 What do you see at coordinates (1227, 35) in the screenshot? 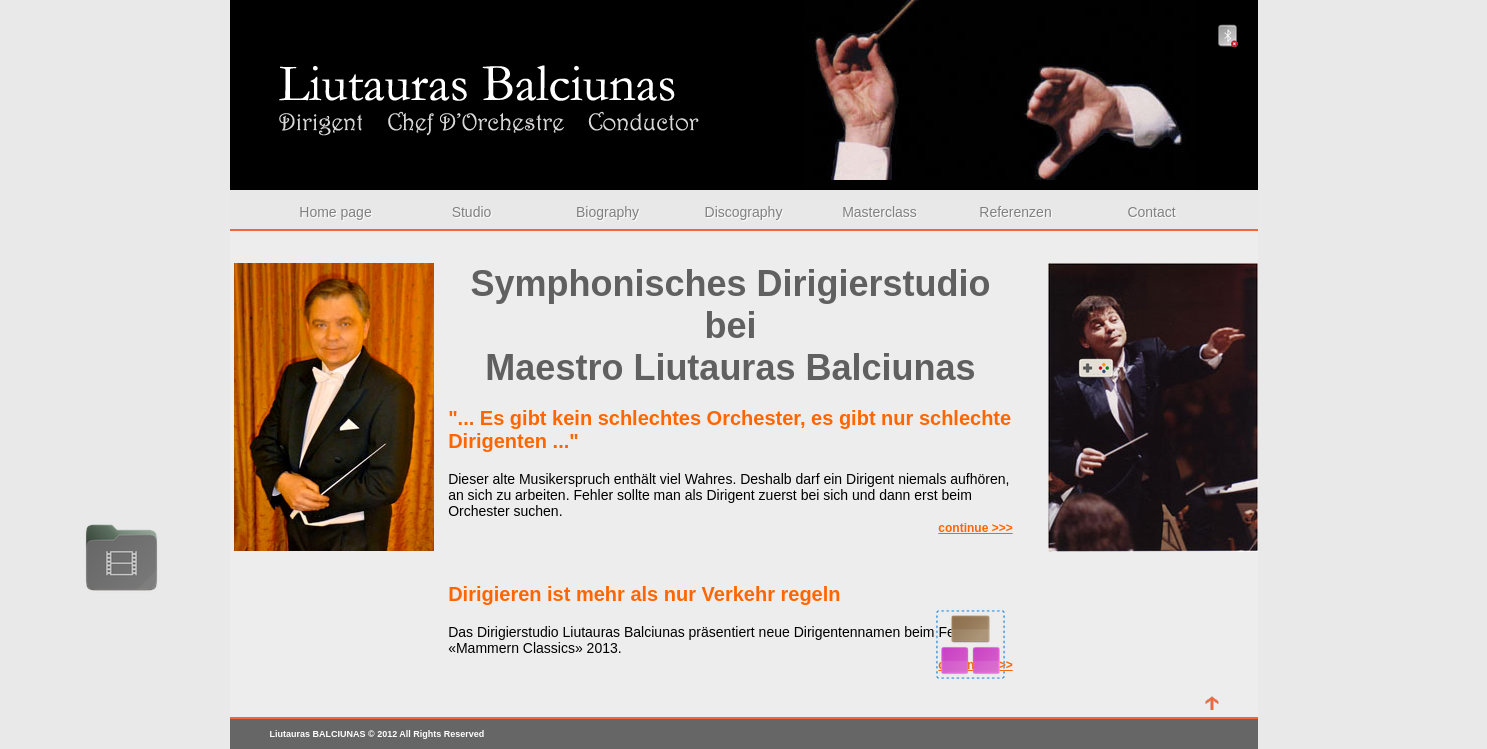
I see `bluetooth is currently disabled` at bounding box center [1227, 35].